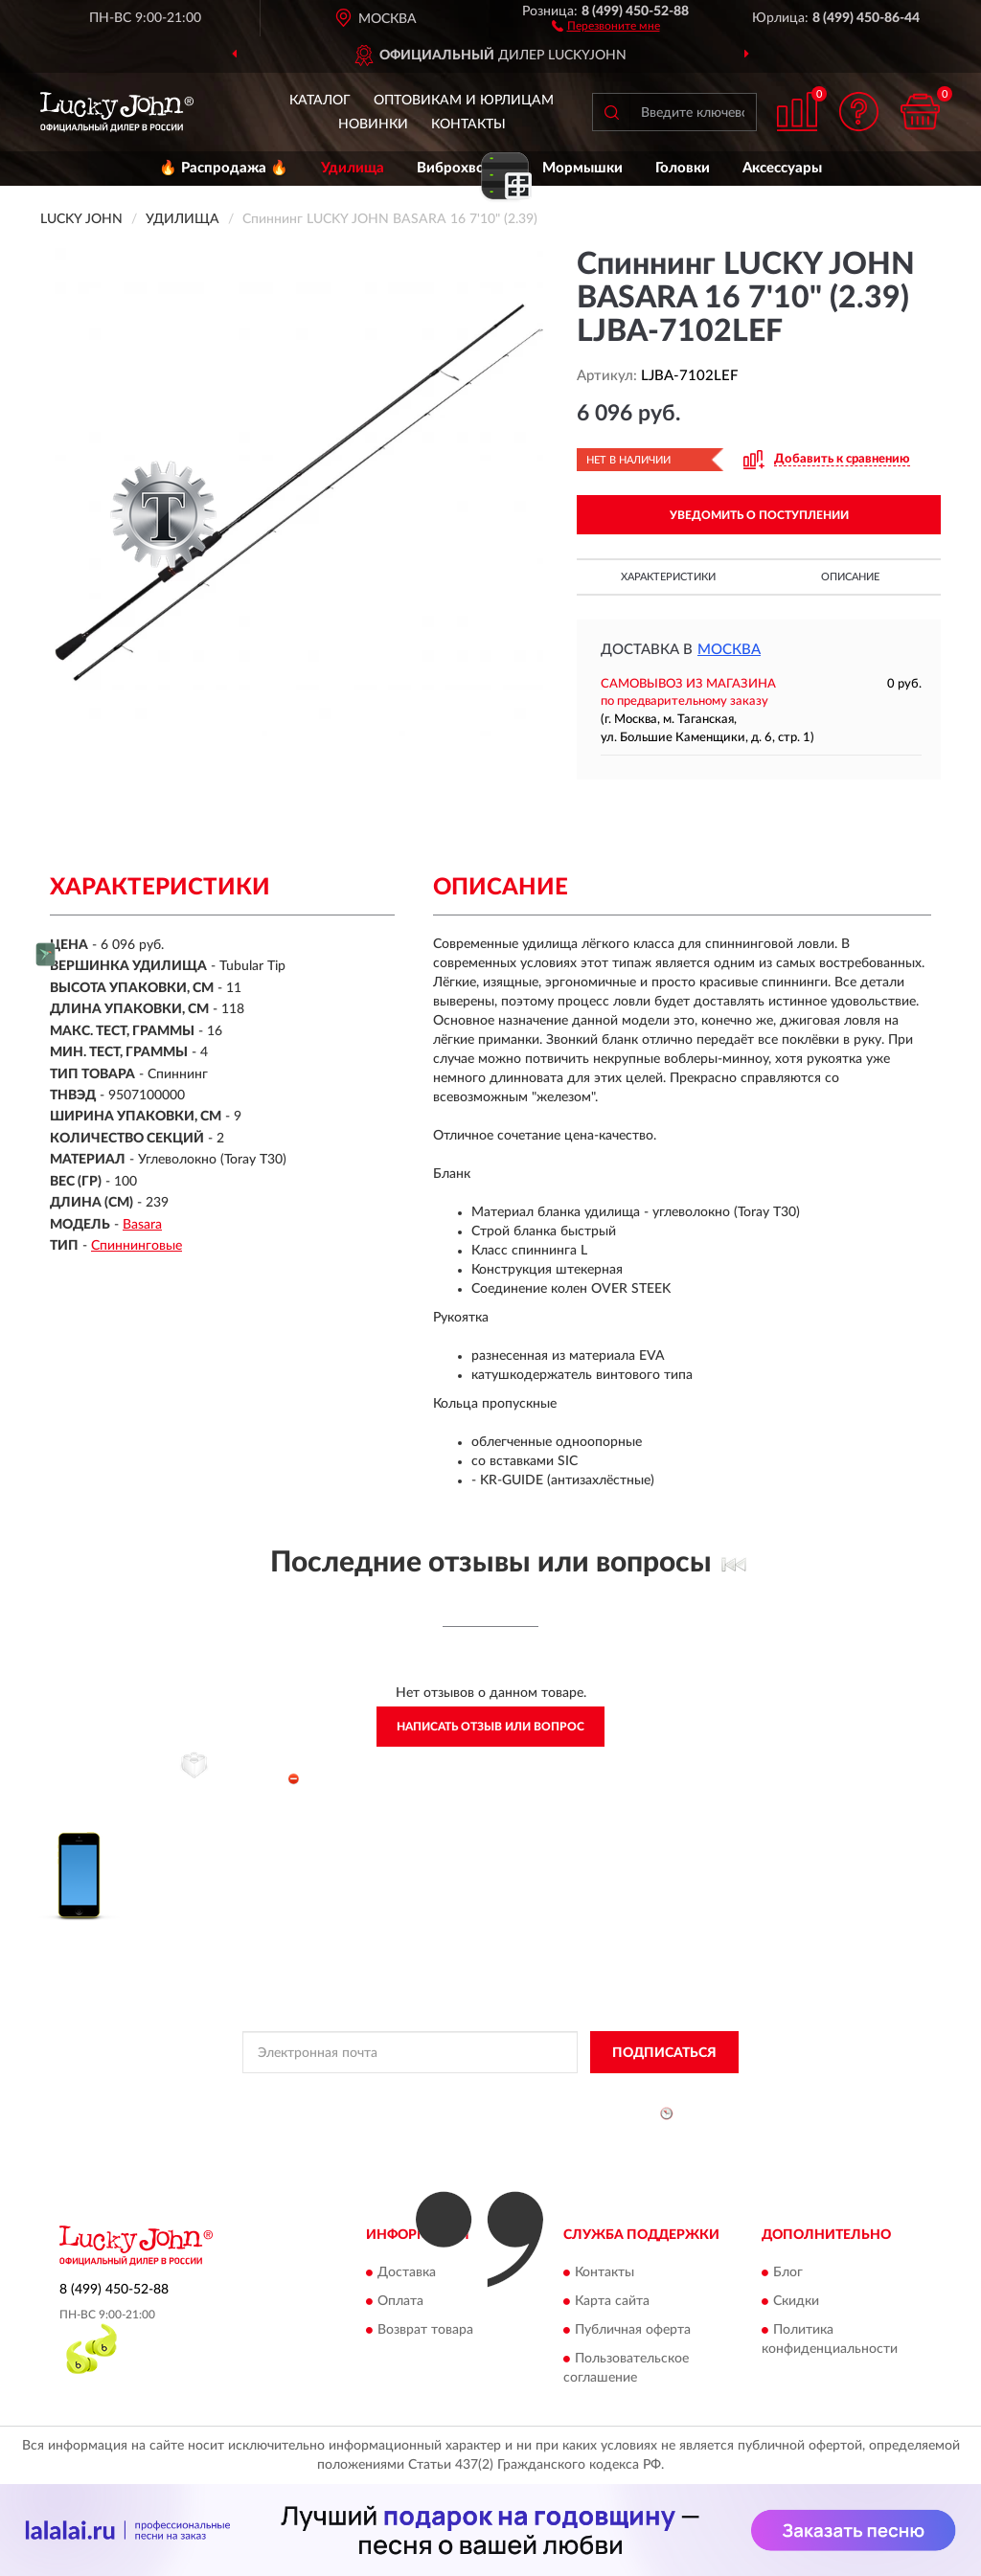 This screenshot has width=981, height=2576. What do you see at coordinates (163, 514) in the screenshot?
I see `access text behavior settings in iMovie` at bounding box center [163, 514].